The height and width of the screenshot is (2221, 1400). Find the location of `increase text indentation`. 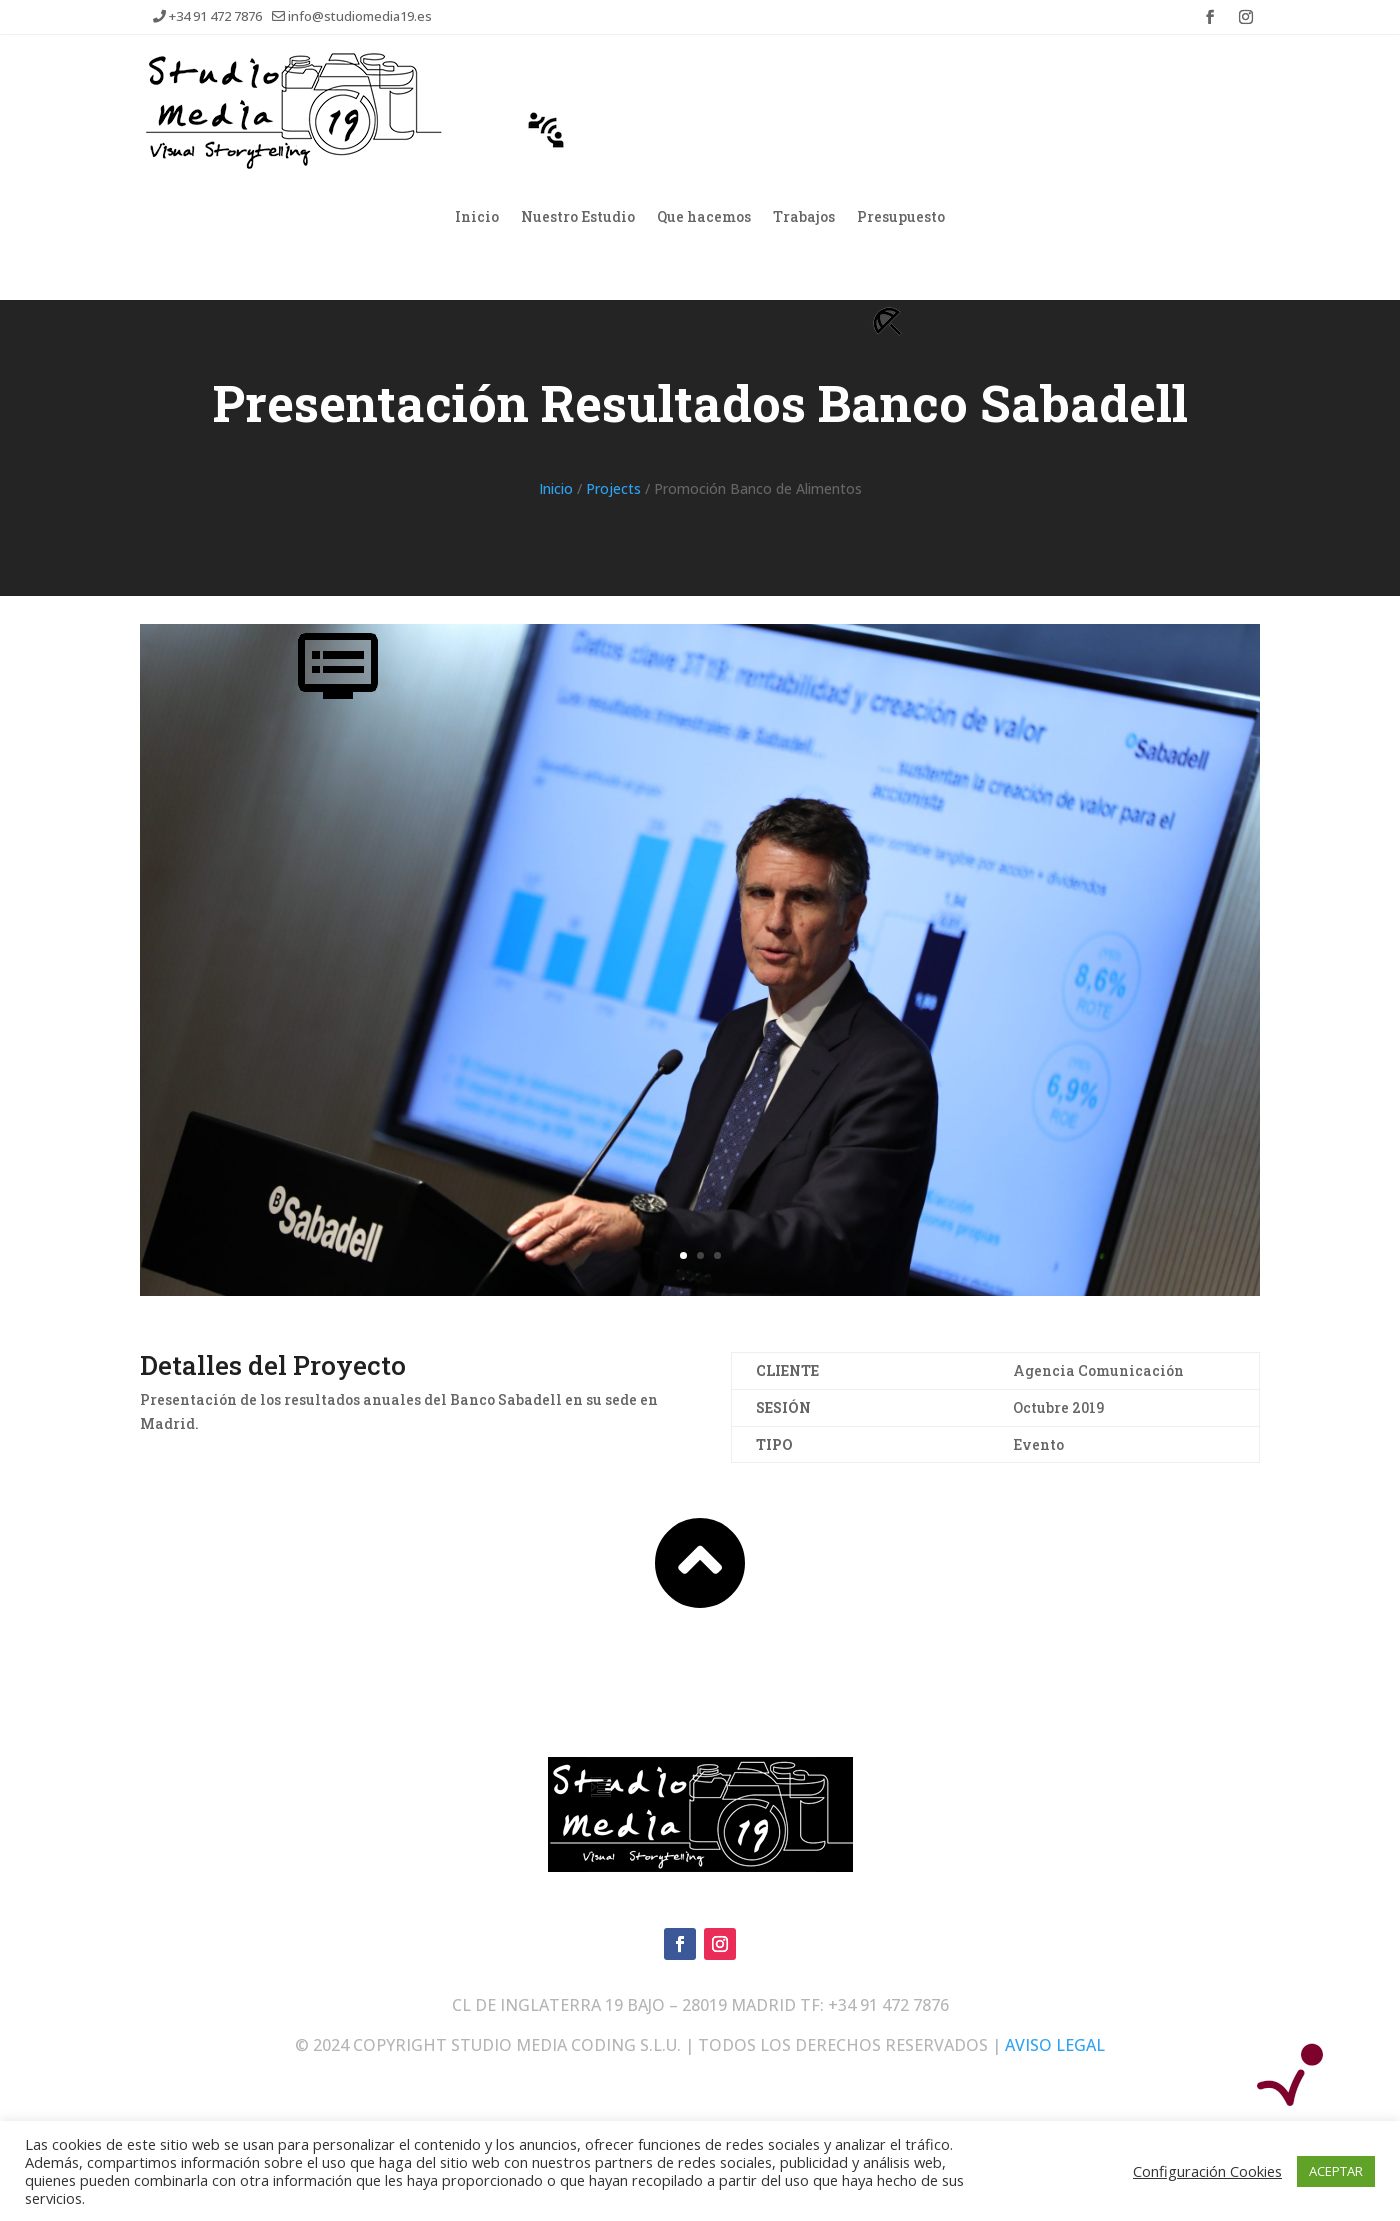

increase text indentation is located at coordinates (601, 1787).